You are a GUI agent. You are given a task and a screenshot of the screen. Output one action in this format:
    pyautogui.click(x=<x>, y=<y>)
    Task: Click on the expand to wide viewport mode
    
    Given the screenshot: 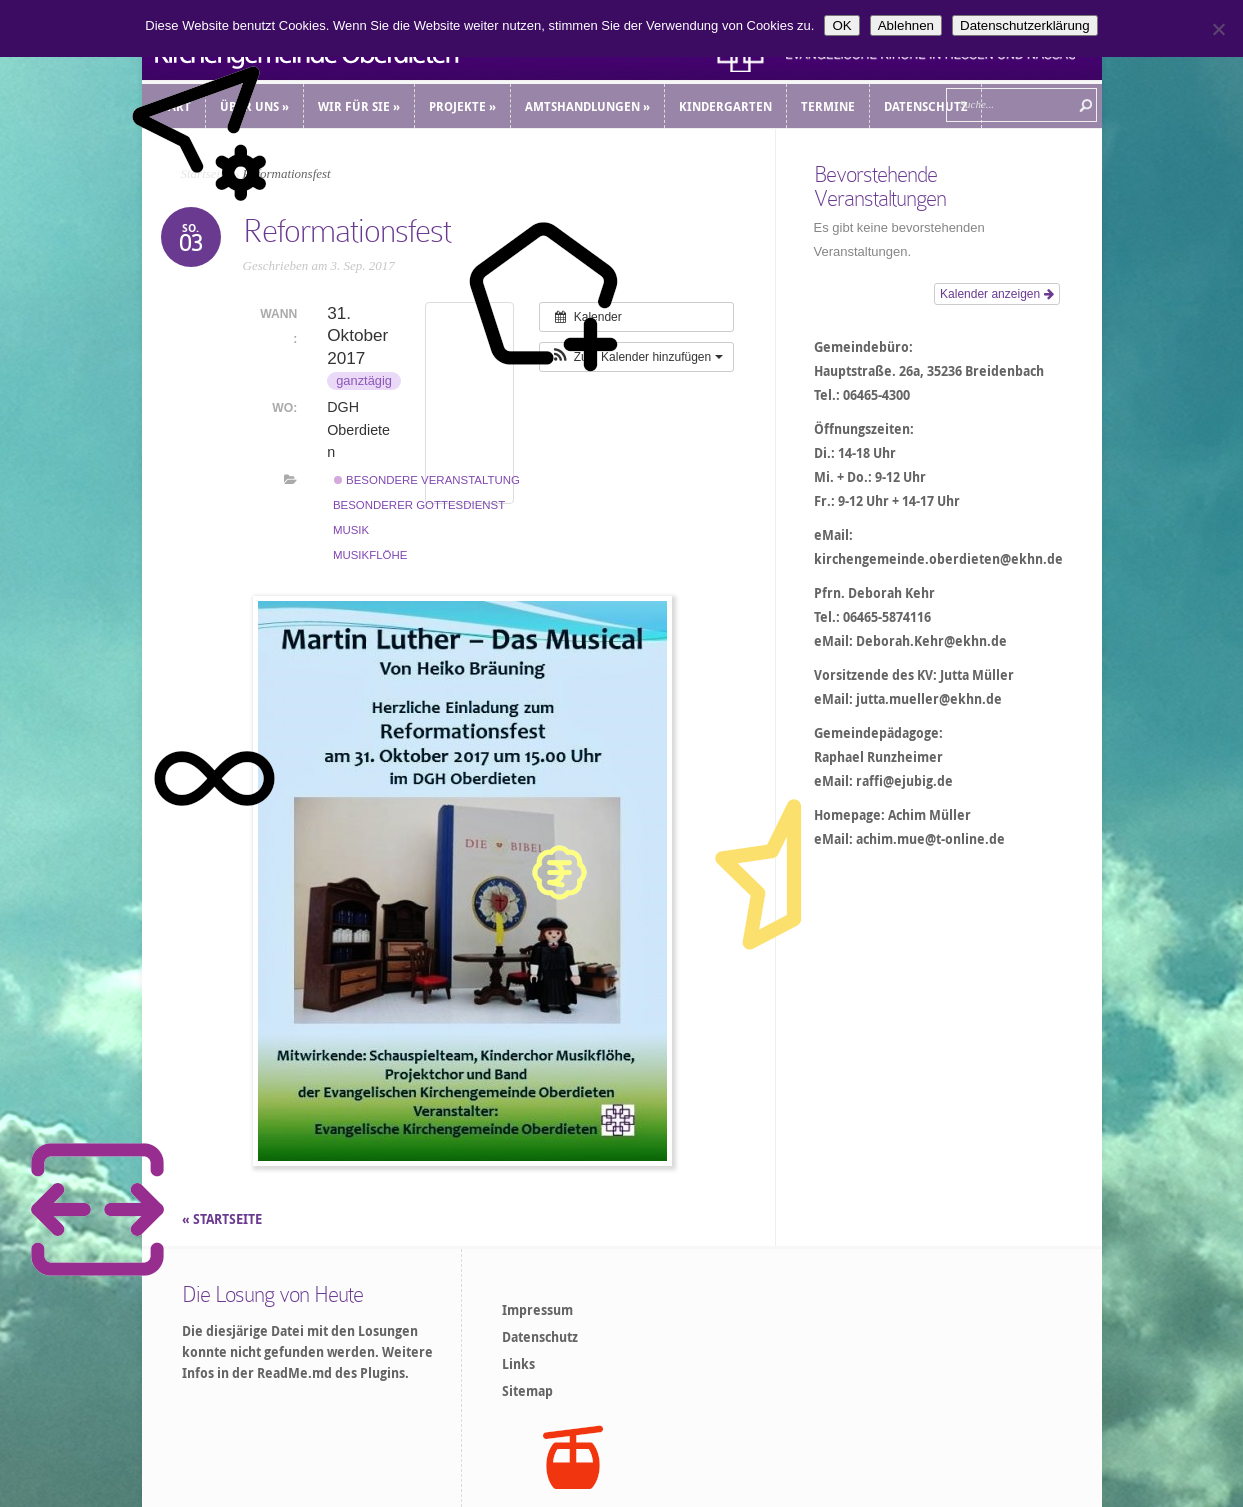 What is the action you would take?
    pyautogui.click(x=97, y=1209)
    